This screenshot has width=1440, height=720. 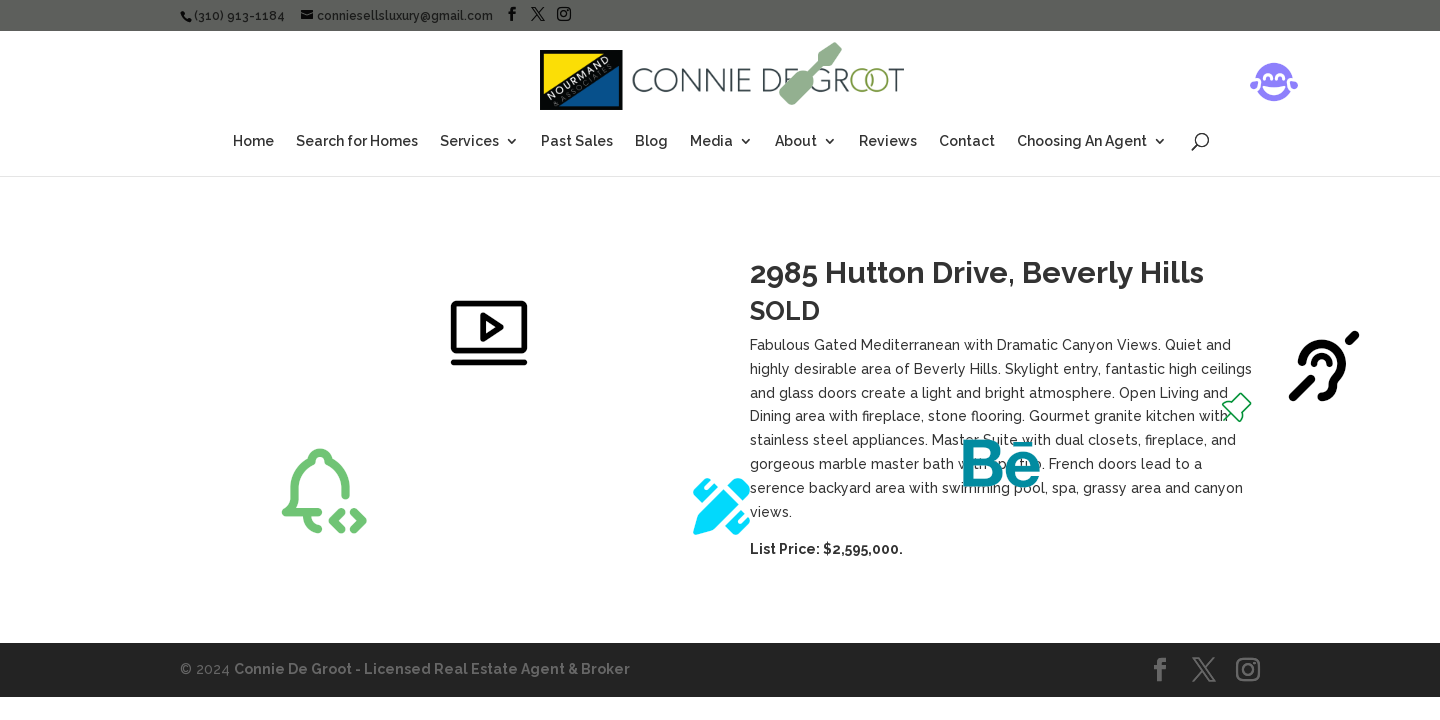 I want to click on pin an item to keep it visible, so click(x=1235, y=408).